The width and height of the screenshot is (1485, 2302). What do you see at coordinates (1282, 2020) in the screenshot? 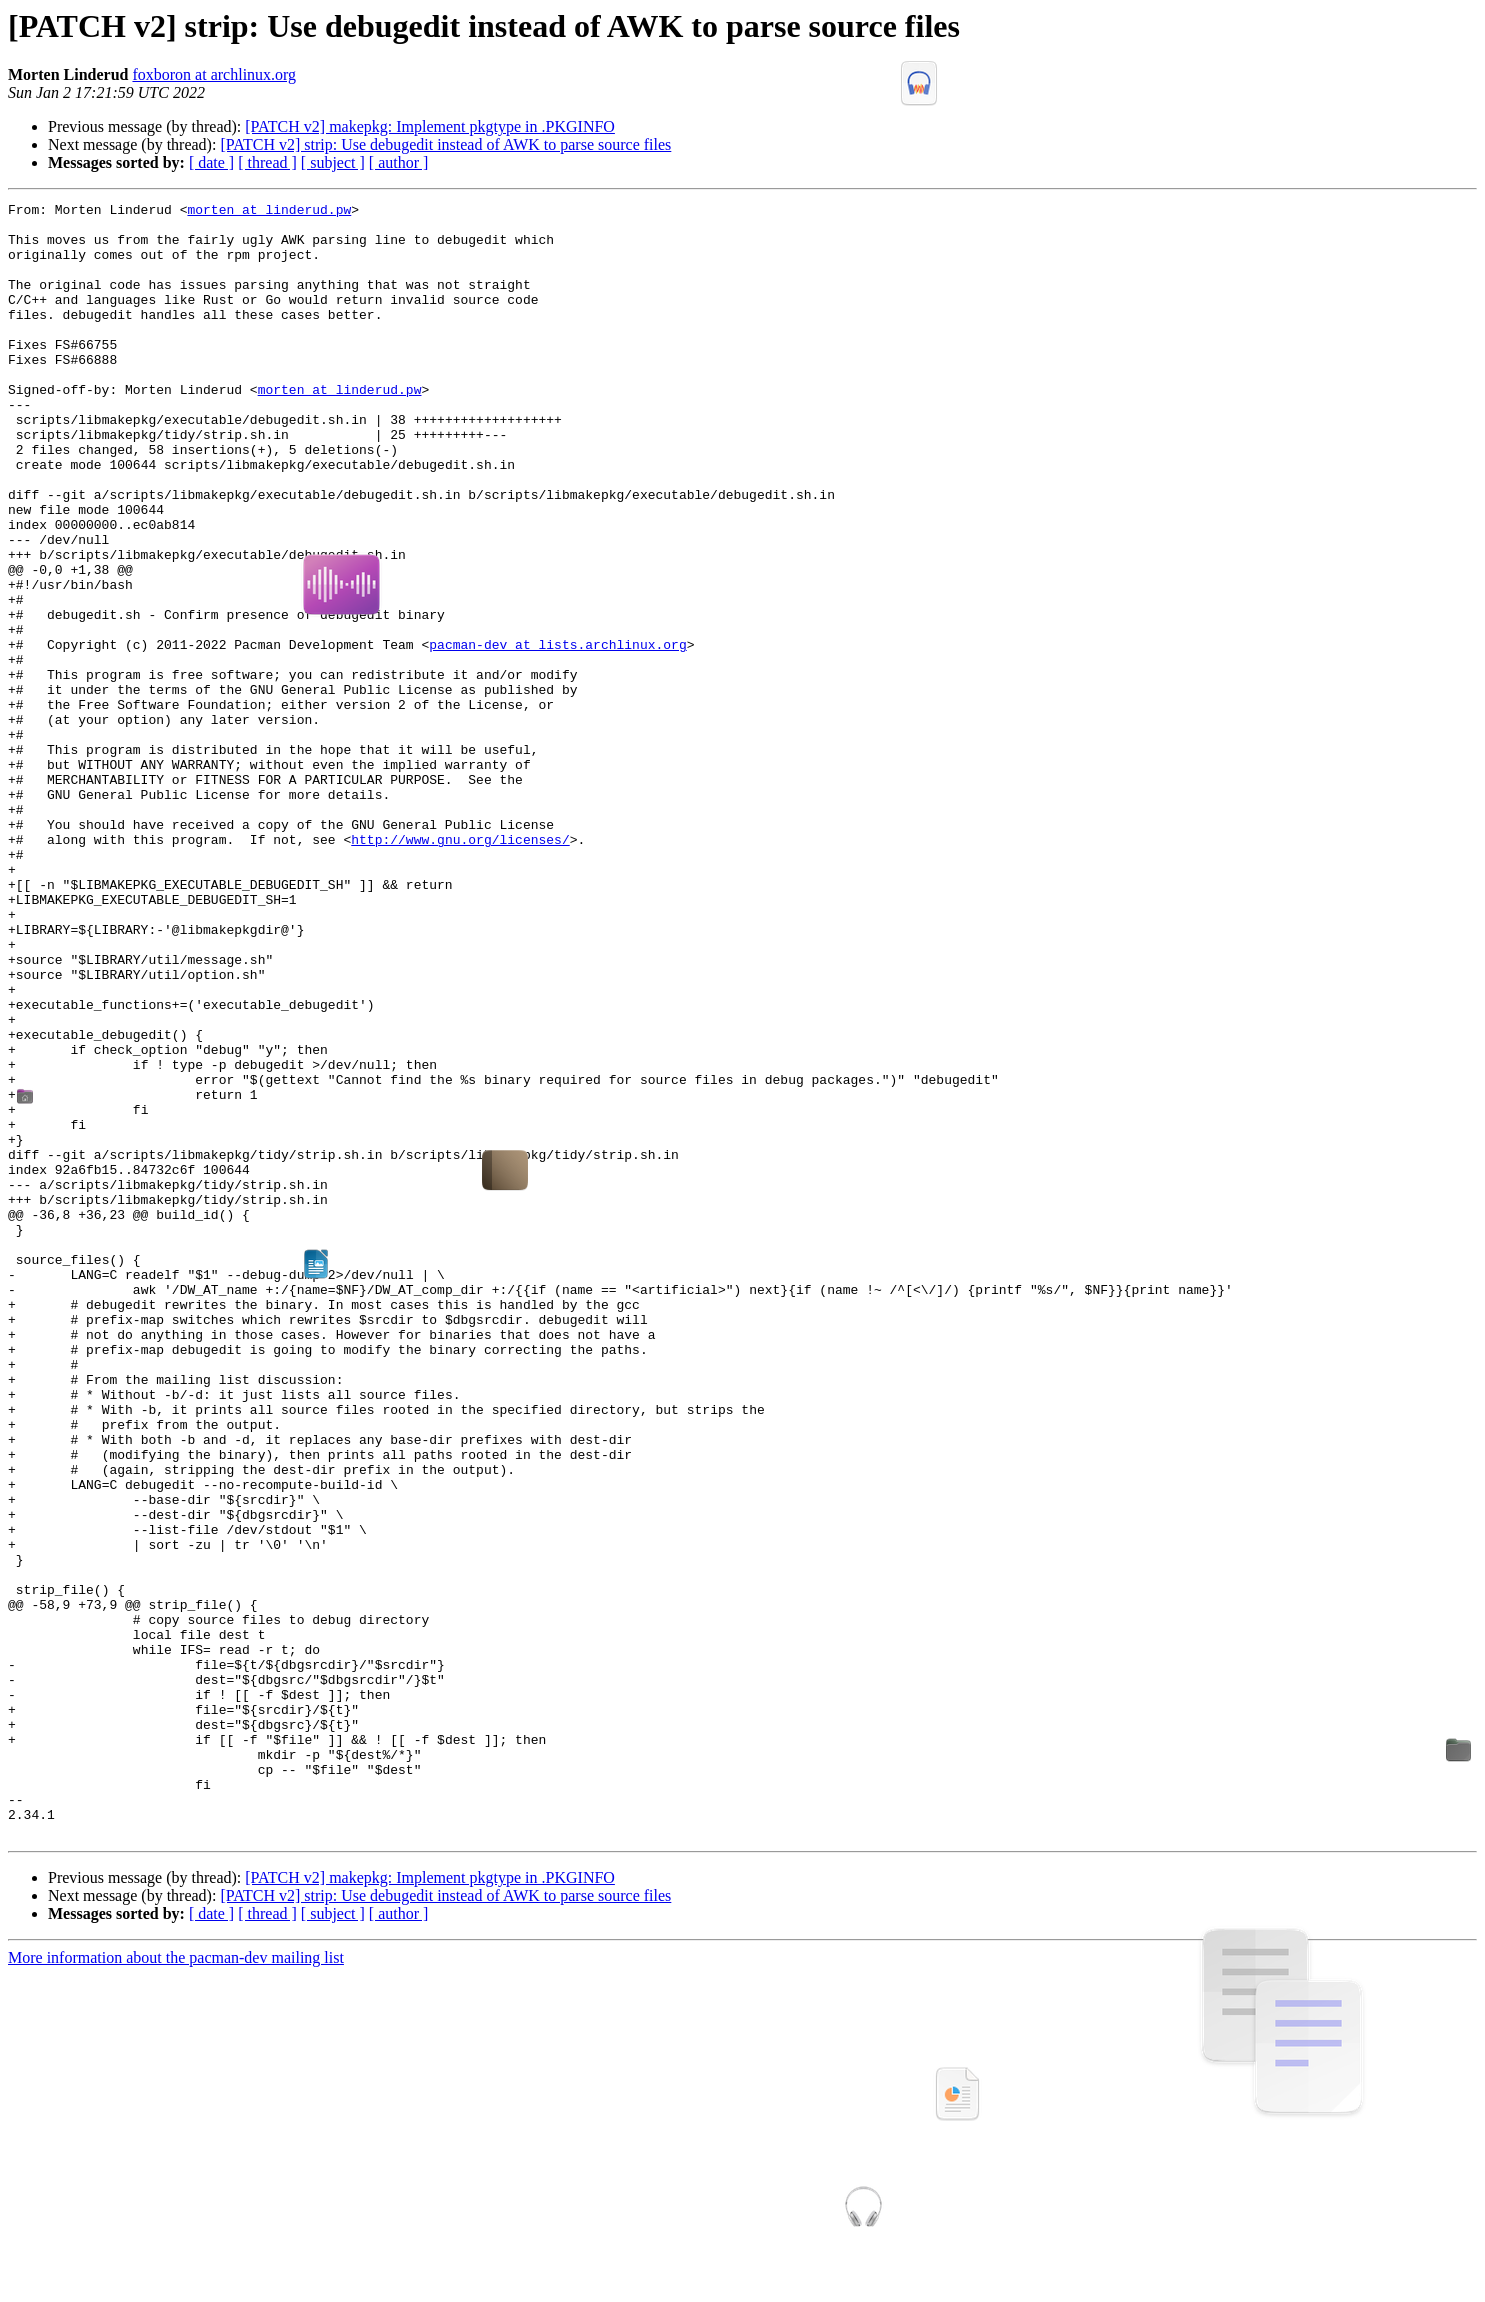
I see `copy selected content to clipboard` at bounding box center [1282, 2020].